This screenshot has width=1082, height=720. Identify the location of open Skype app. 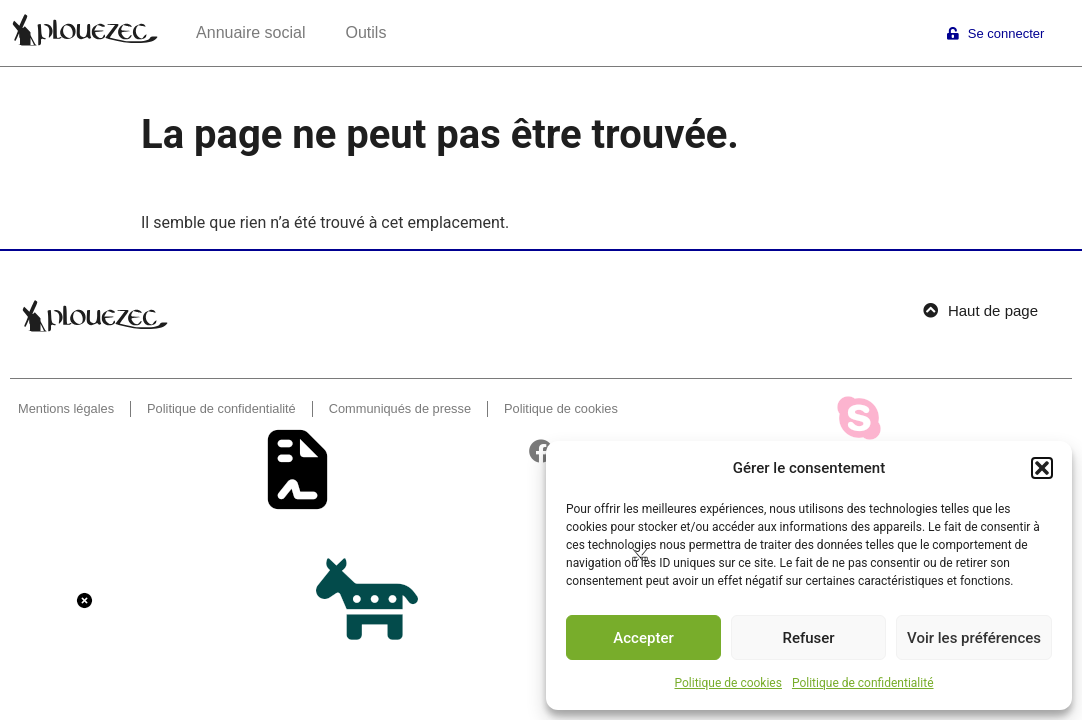
(859, 418).